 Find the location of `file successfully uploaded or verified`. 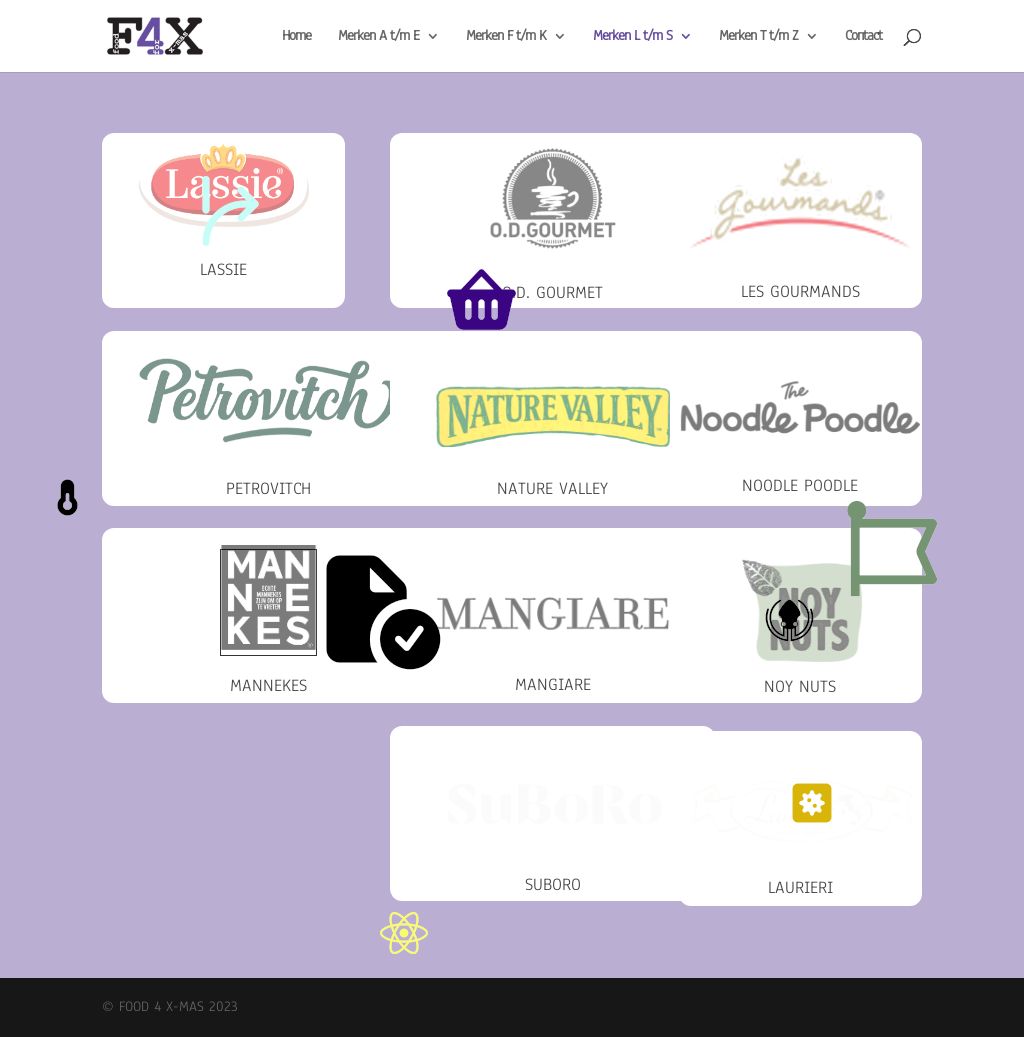

file successfully uploaded or verified is located at coordinates (380, 609).